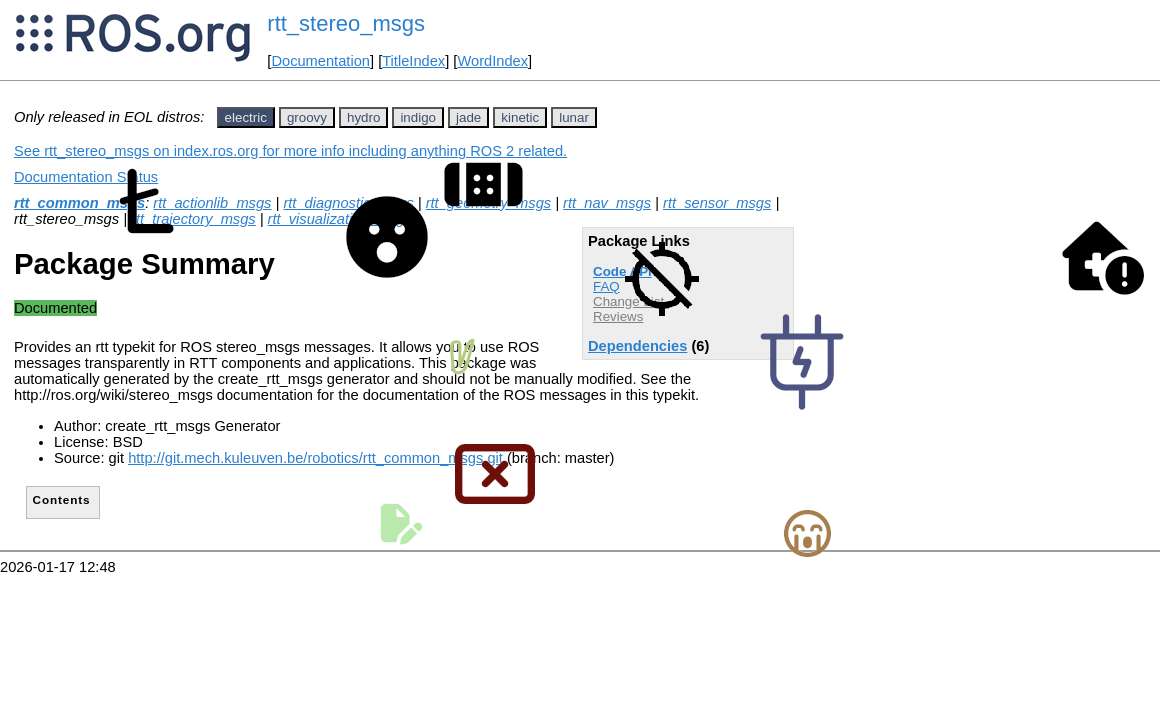 This screenshot has height=720, width=1160. I want to click on open the Vinted app, so click(461, 356).